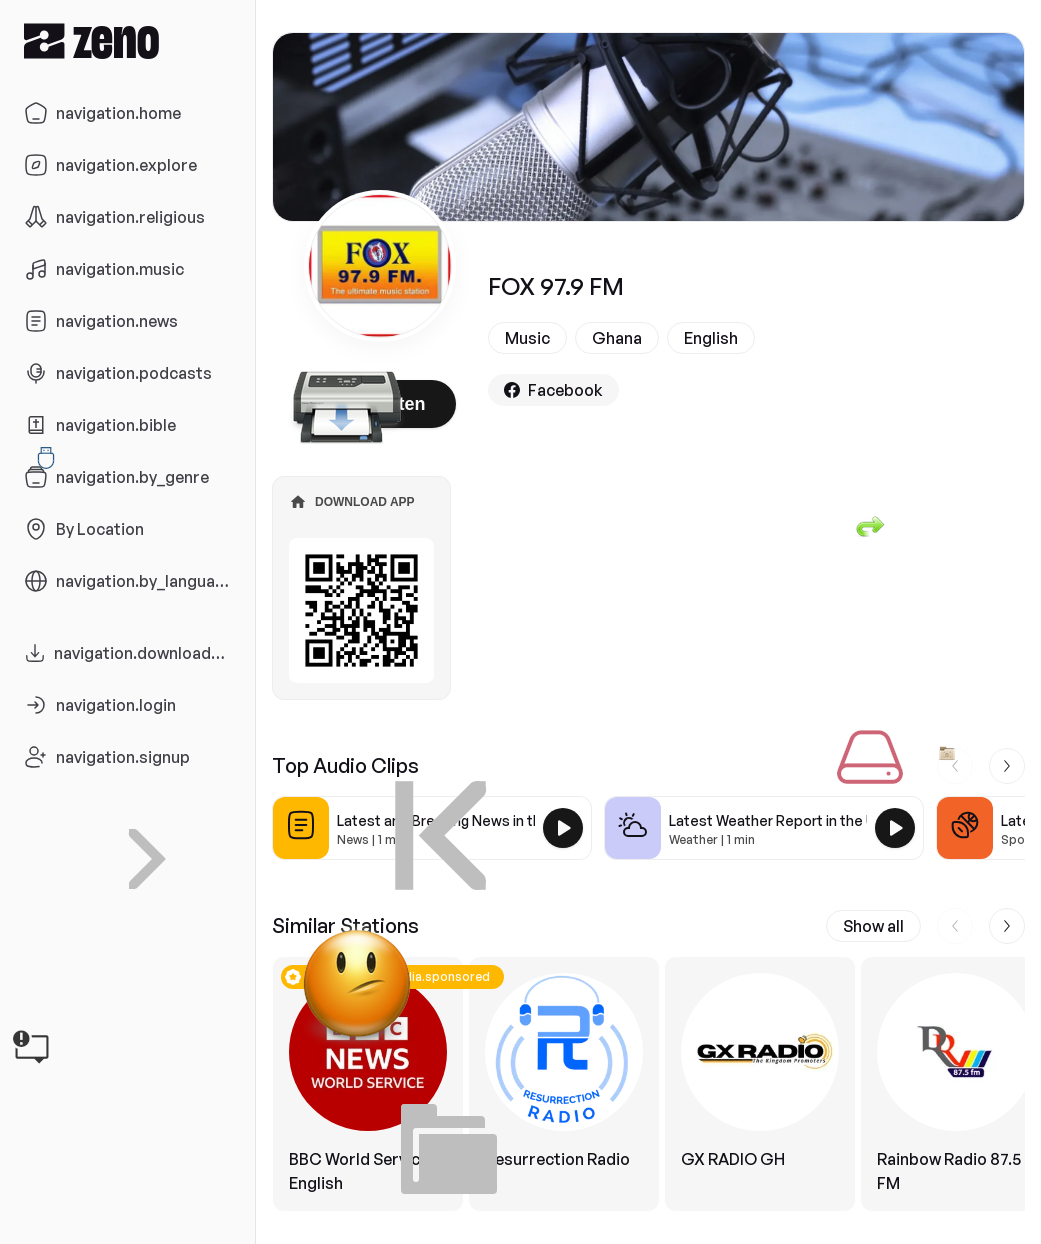 Image resolution: width=1041 pixels, height=1244 pixels. What do you see at coordinates (46, 458) in the screenshot?
I see `access removable media settings` at bounding box center [46, 458].